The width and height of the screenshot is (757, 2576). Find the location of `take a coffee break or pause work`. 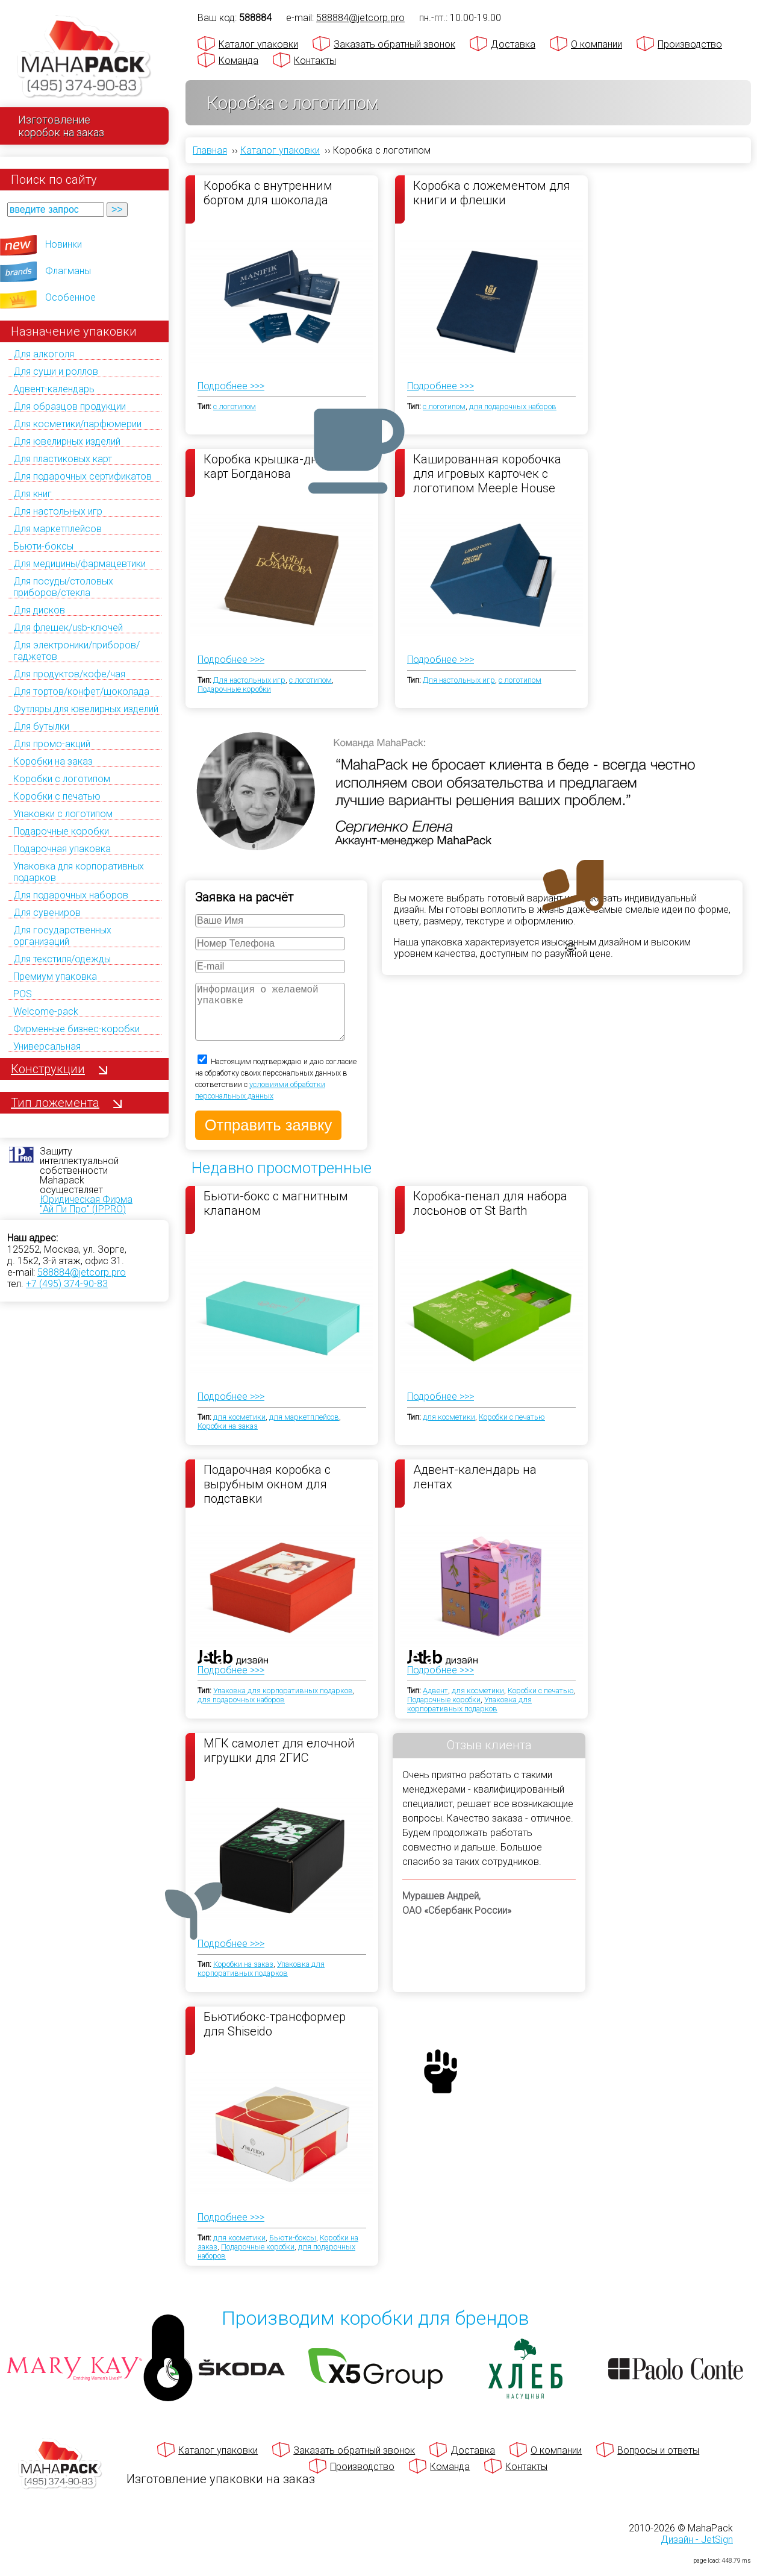

take a coffee break or pause work is located at coordinates (354, 448).